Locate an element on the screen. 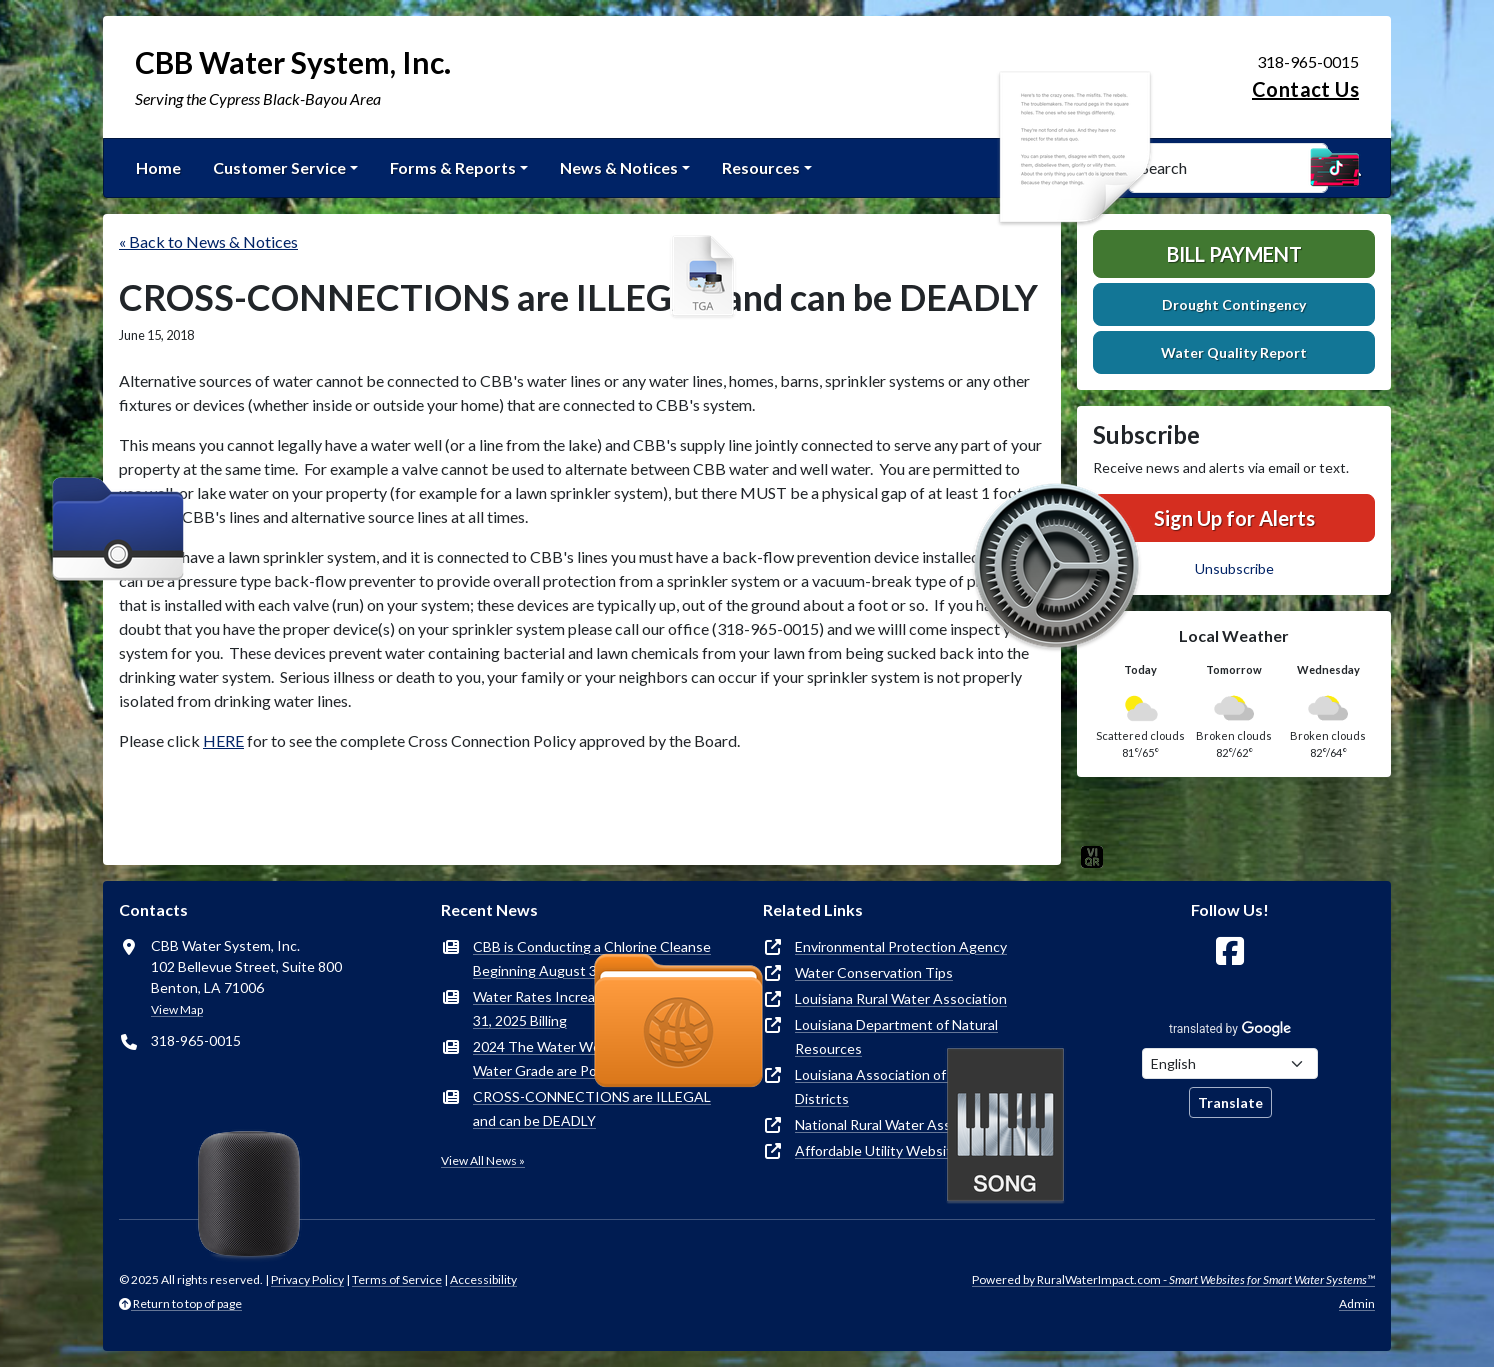 The height and width of the screenshot is (1367, 1494). open folder containing html or web files is located at coordinates (678, 1020).